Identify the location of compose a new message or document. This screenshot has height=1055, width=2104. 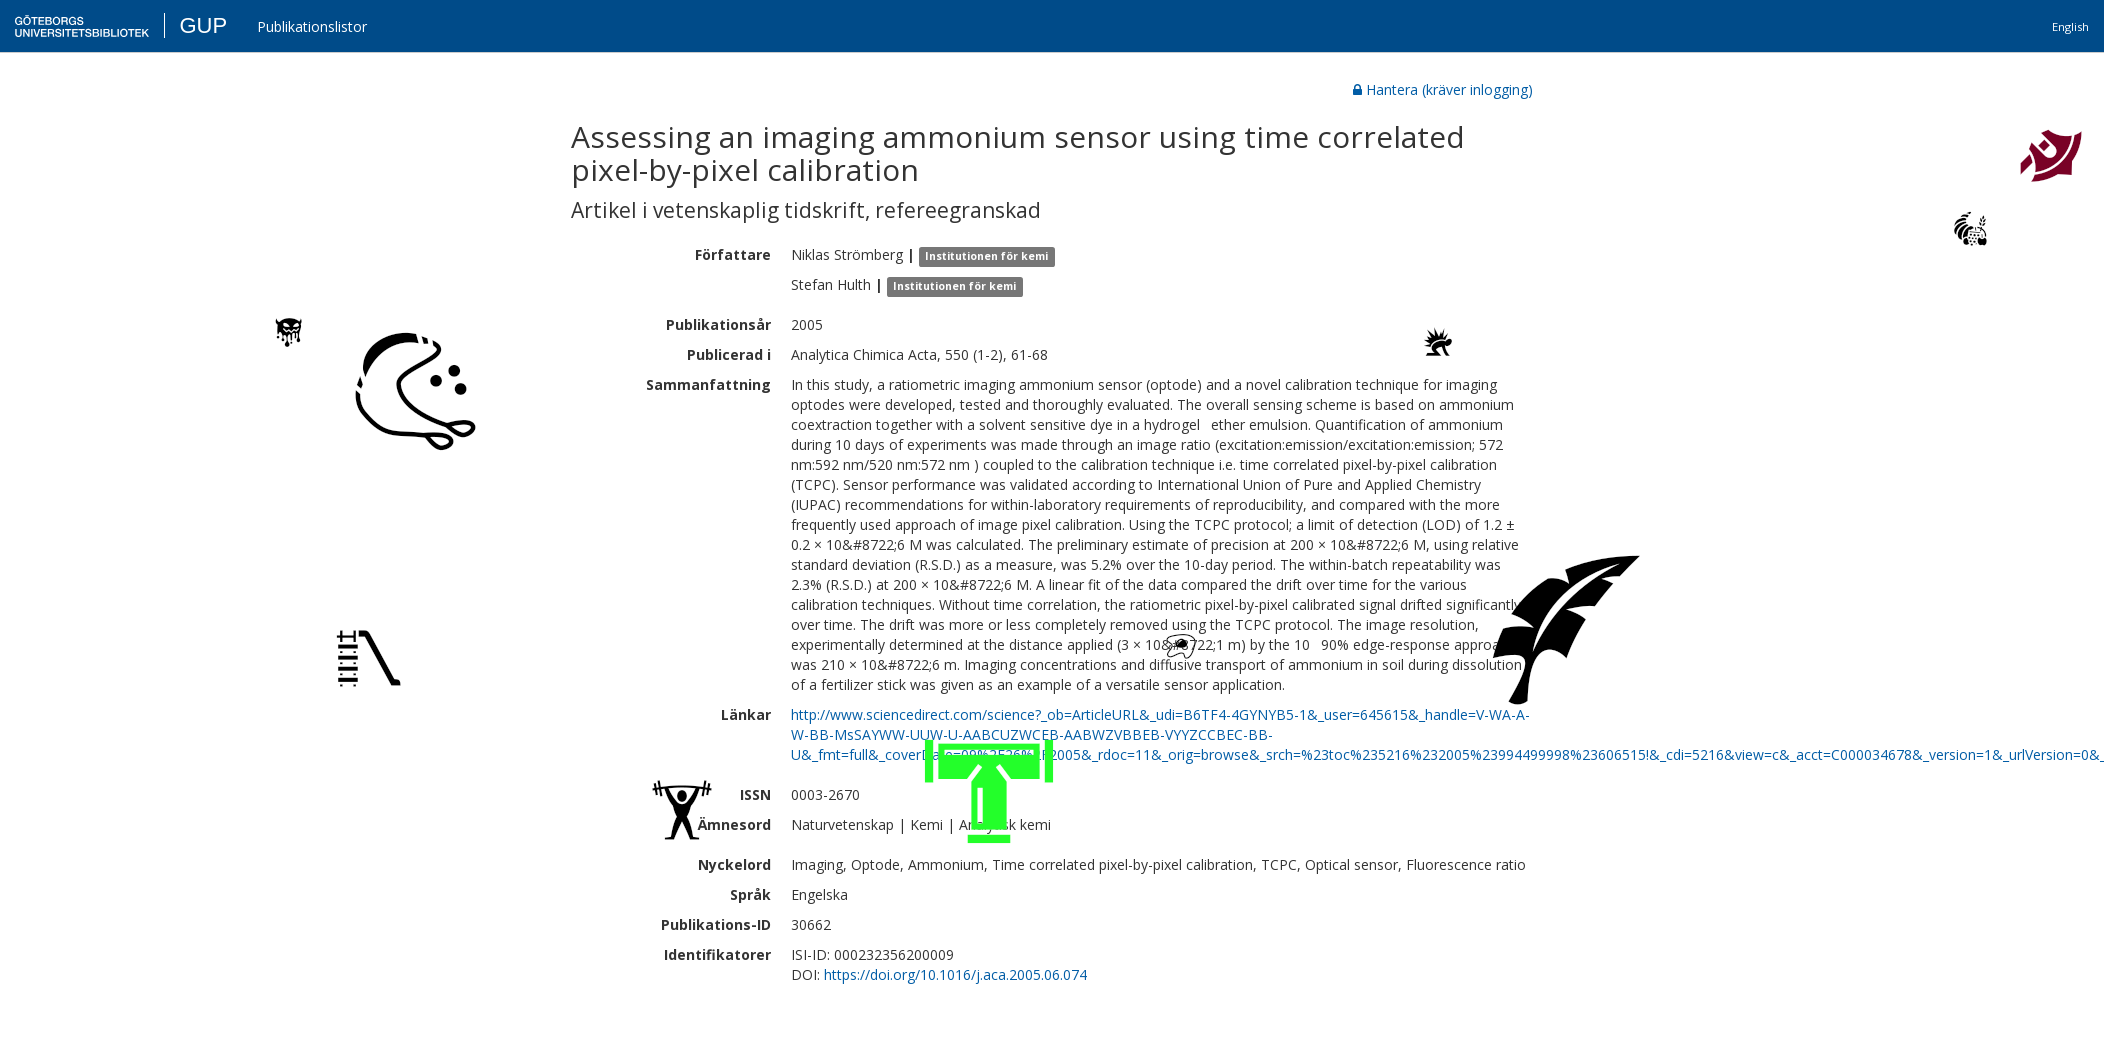
(1567, 628).